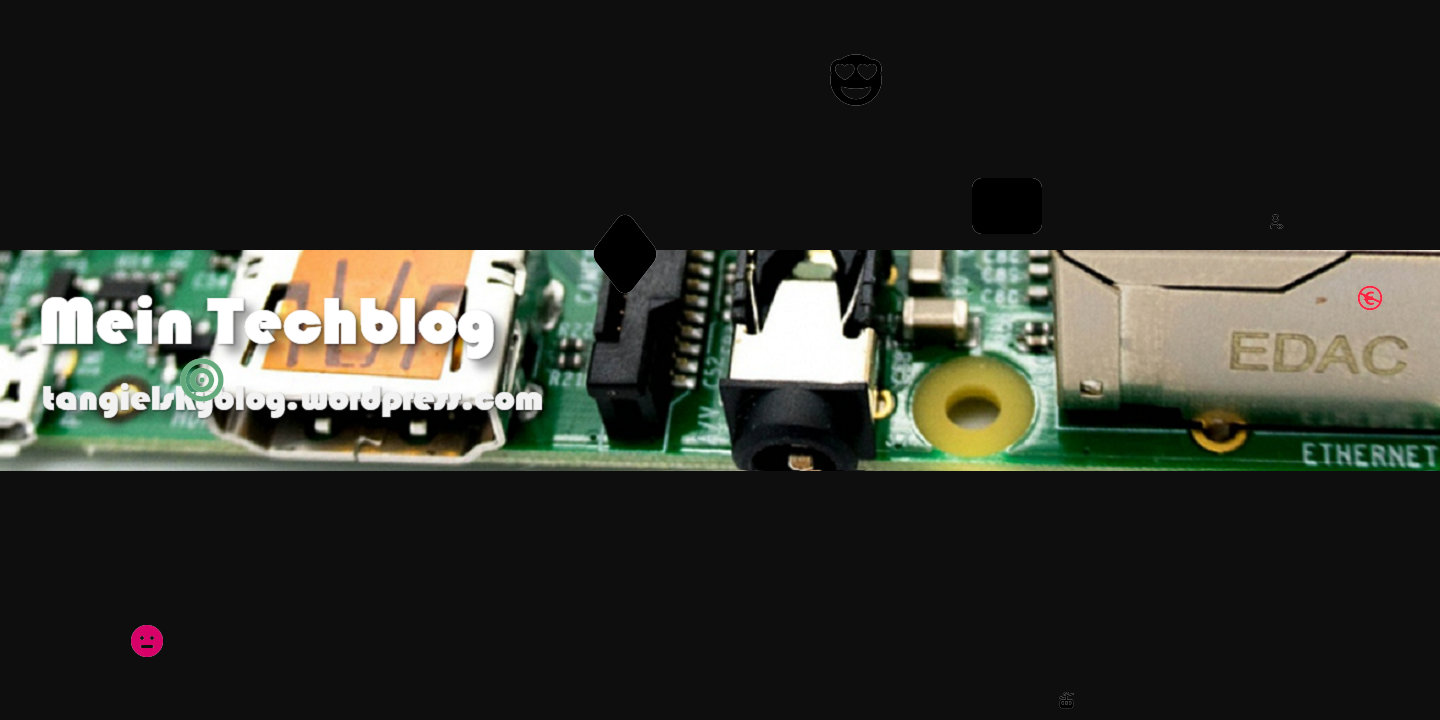 The image size is (1440, 720). I want to click on react with love or adoration, so click(856, 80).